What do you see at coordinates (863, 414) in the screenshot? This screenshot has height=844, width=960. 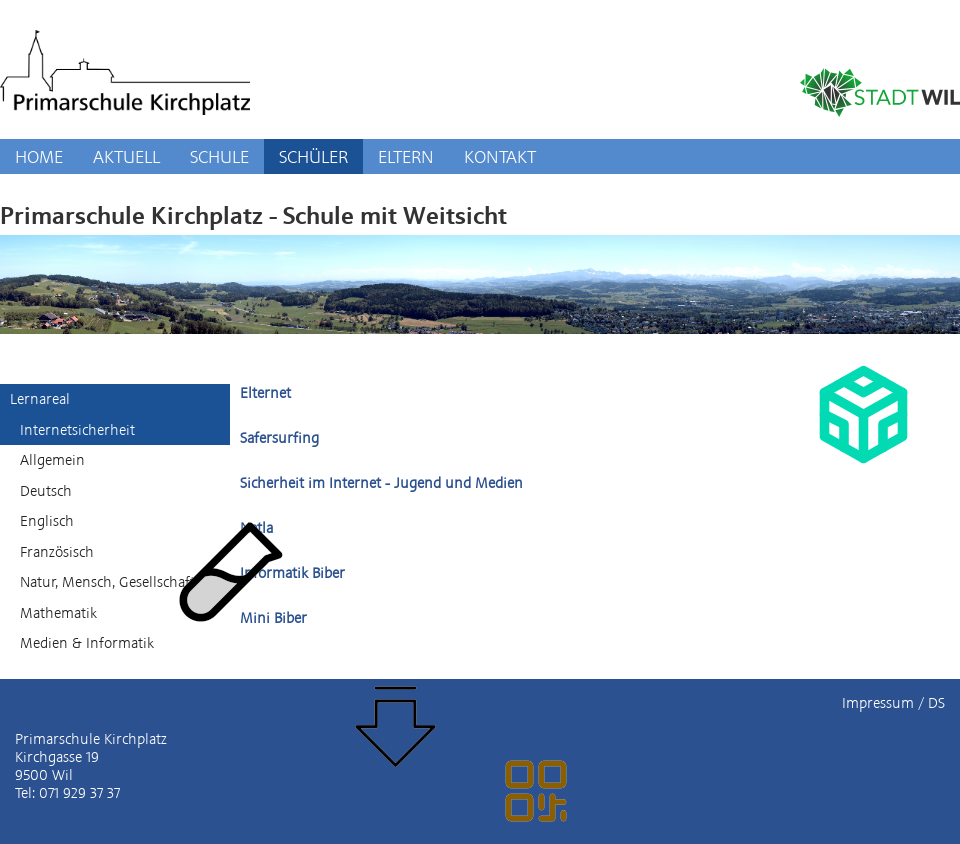 I see `open CodeSandbox development environment` at bounding box center [863, 414].